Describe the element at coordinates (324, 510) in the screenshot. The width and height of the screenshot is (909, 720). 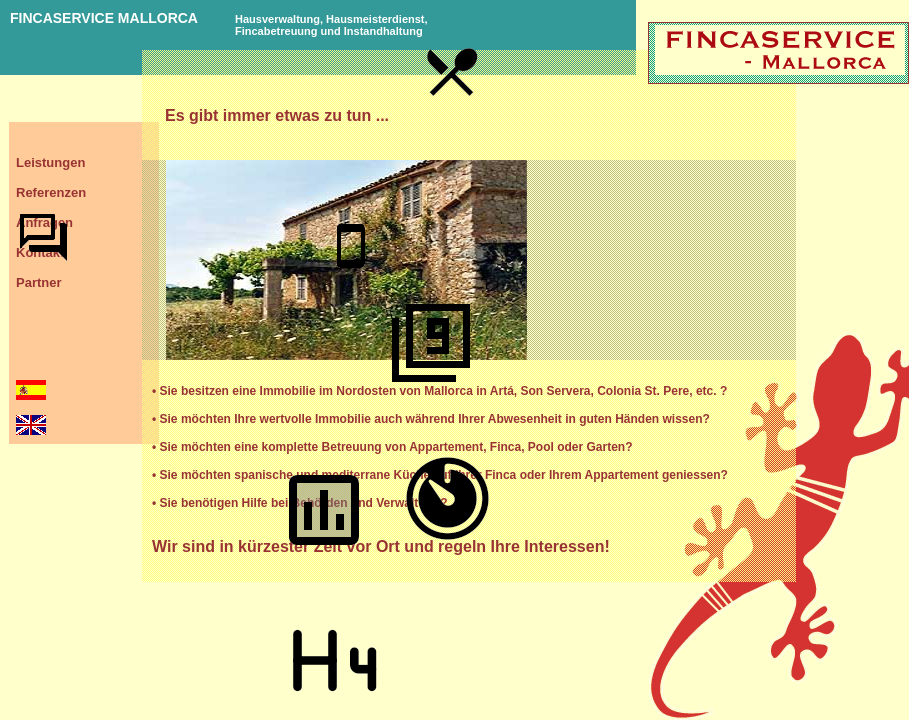
I see `view analytics and reports` at that location.